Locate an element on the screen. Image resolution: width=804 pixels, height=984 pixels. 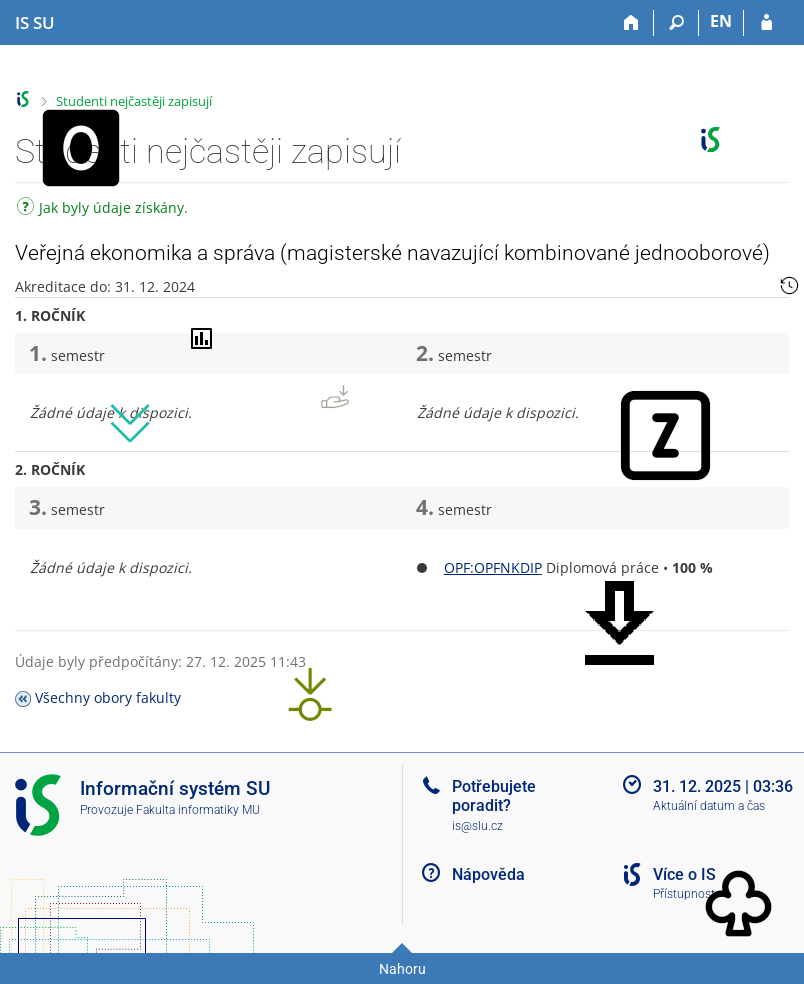
view commit or activity history is located at coordinates (789, 285).